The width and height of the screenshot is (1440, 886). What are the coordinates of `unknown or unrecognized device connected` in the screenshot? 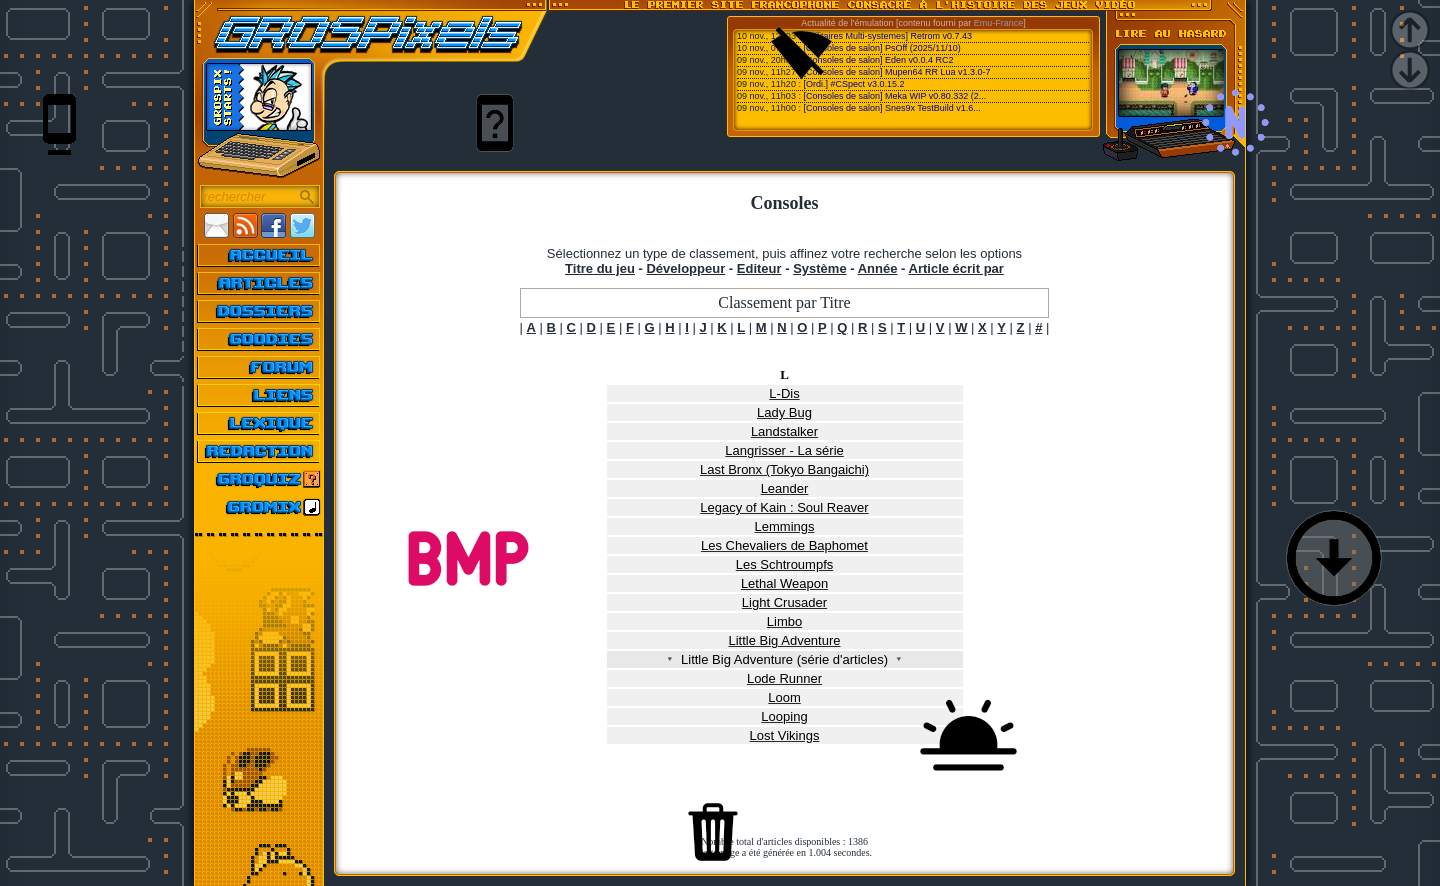 It's located at (495, 123).